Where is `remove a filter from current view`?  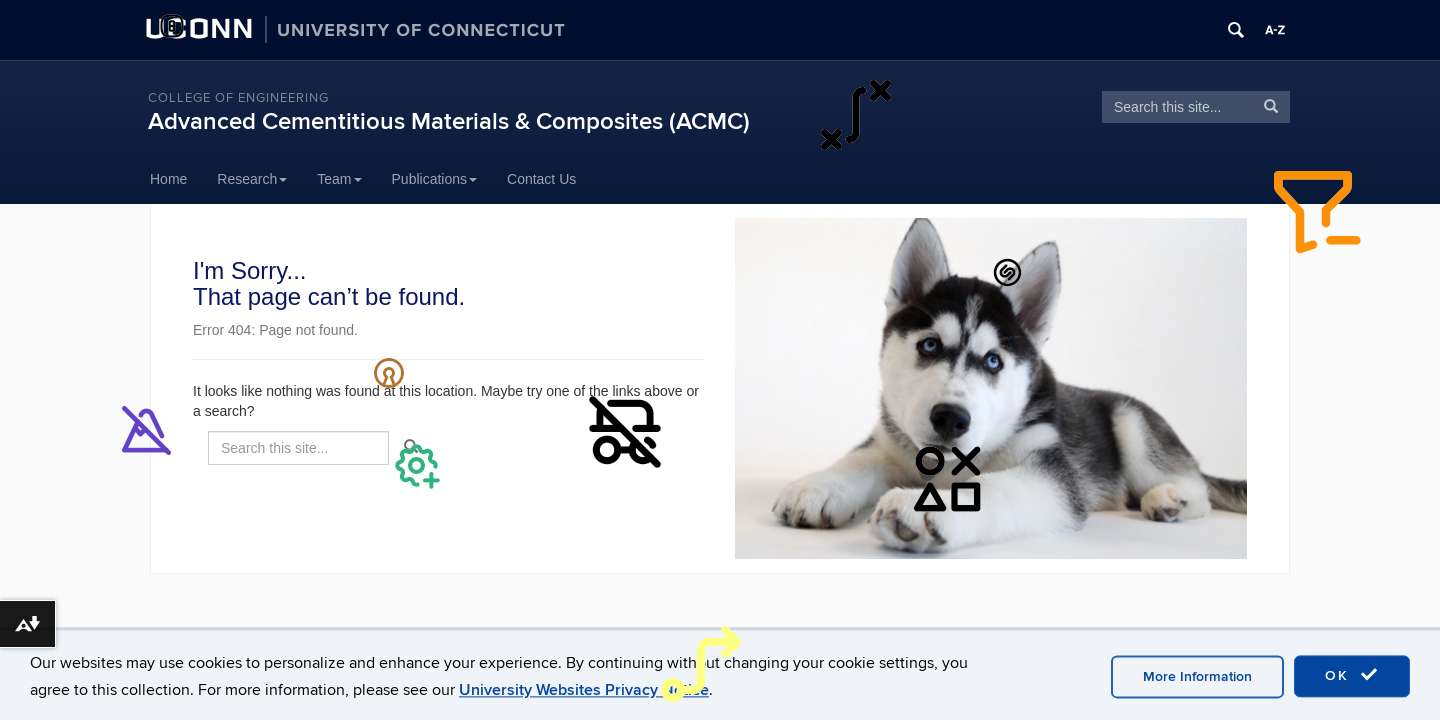 remove a filter from current view is located at coordinates (1313, 210).